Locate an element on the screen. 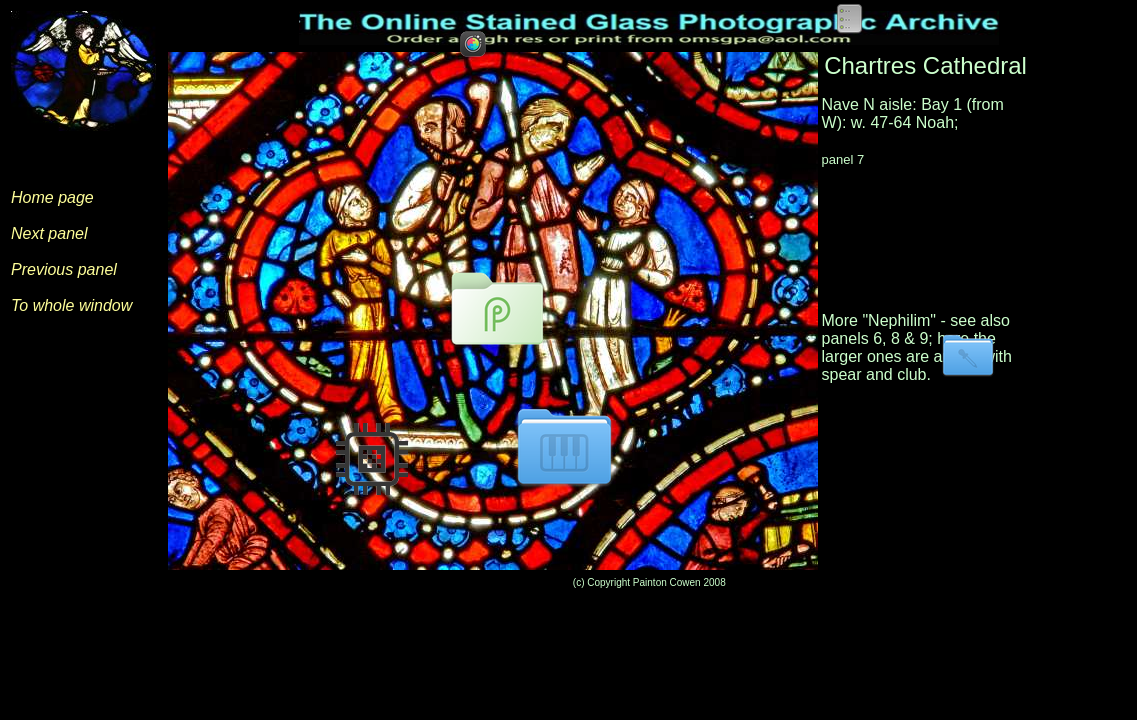 The height and width of the screenshot is (720, 1137). folder containing color picker or eyedropper tool assets is located at coordinates (968, 355).